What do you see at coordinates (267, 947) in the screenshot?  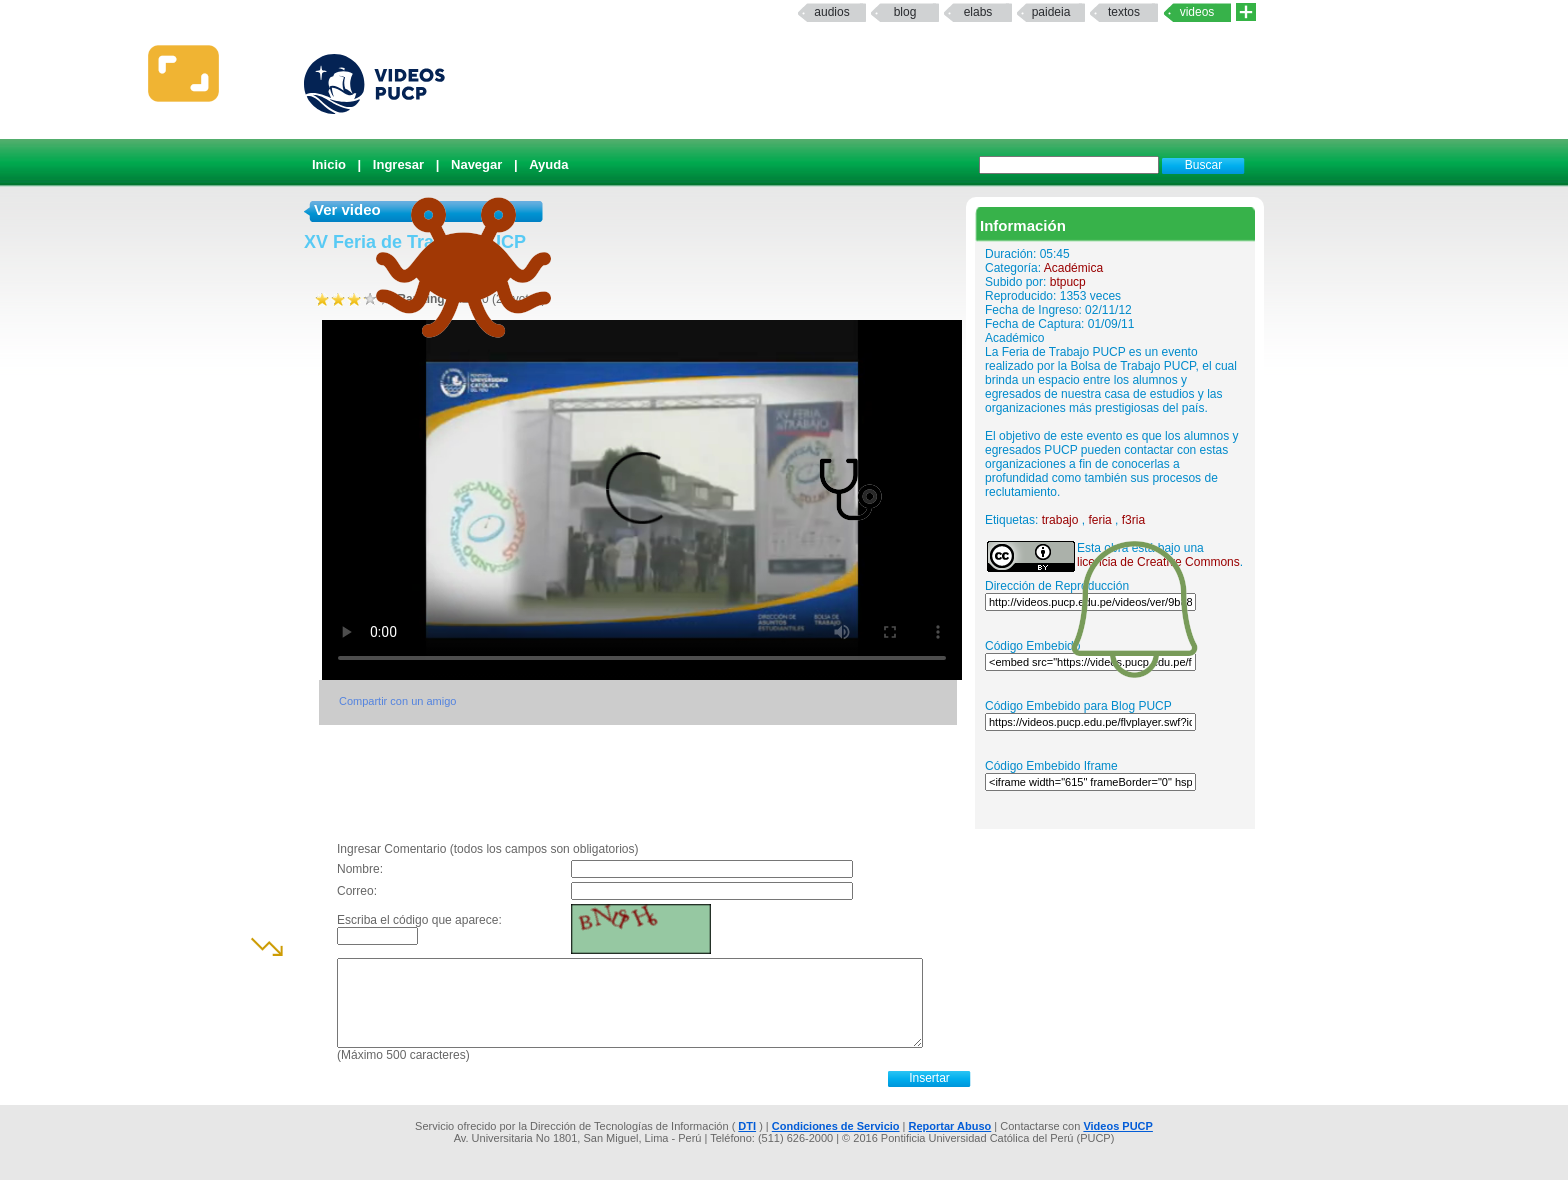 I see `indicates a declining trend or decrease in value` at bounding box center [267, 947].